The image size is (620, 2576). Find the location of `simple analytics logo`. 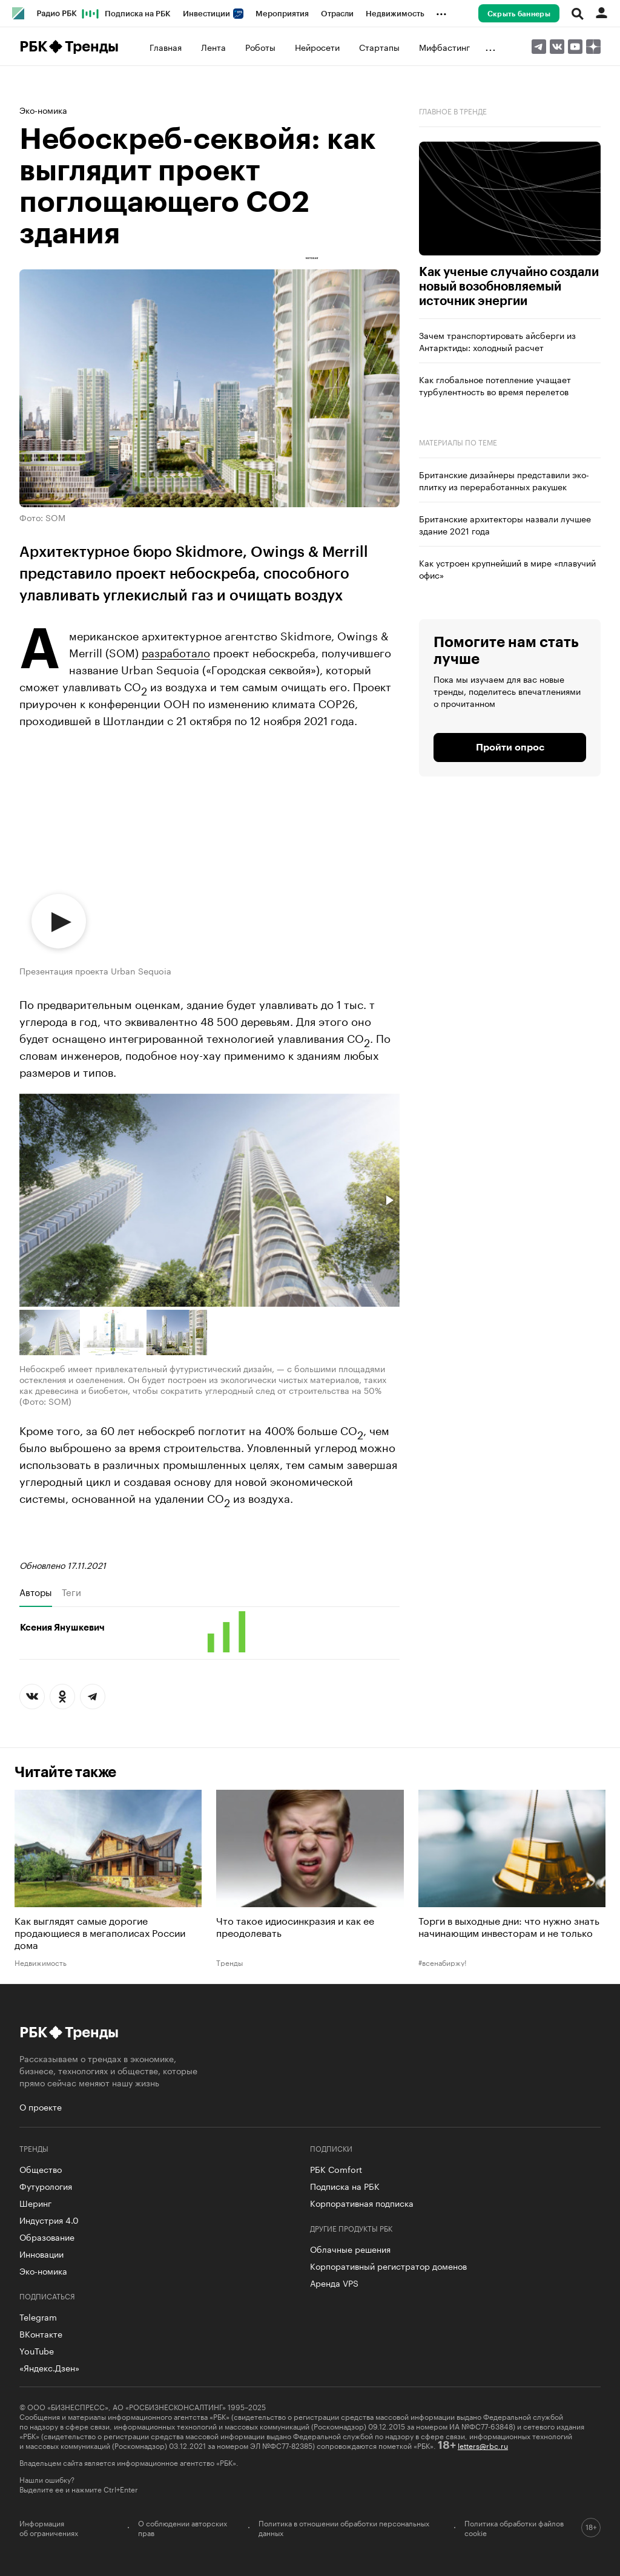

simple analytics logo is located at coordinates (226, 1632).